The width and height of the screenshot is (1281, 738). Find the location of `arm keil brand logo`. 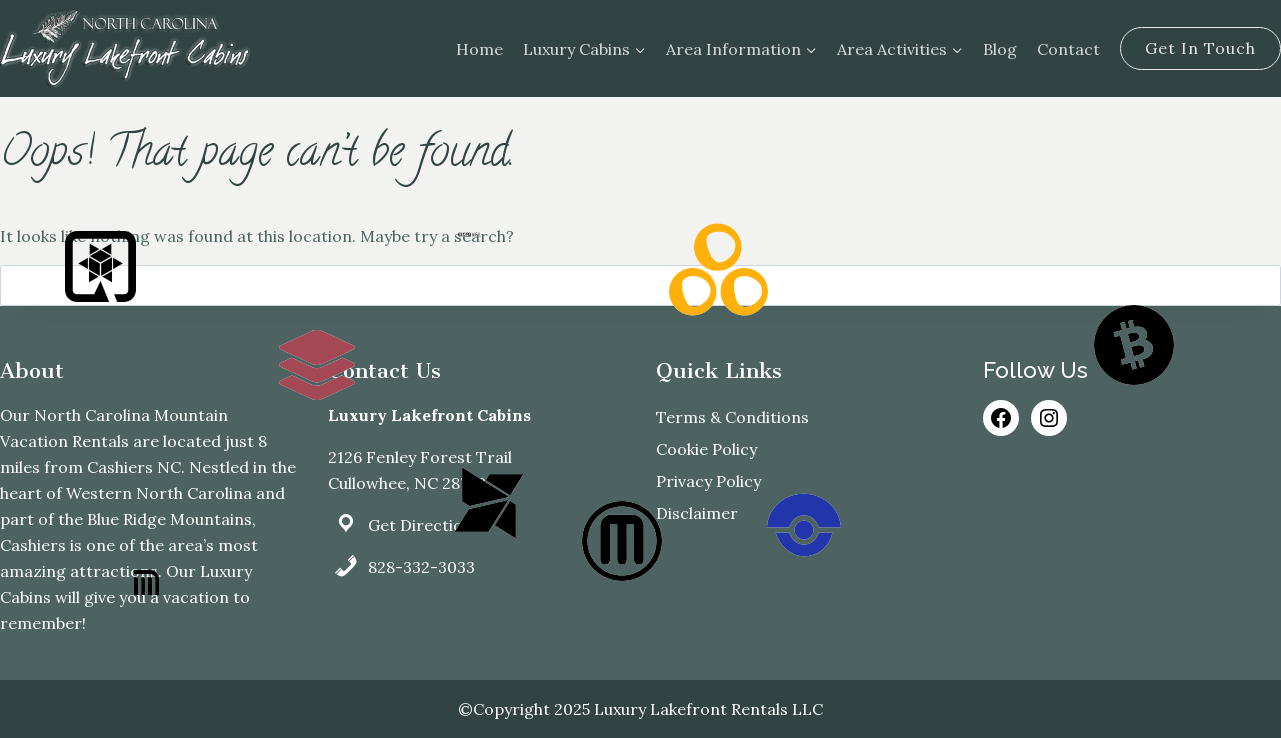

arm keil brand logo is located at coordinates (469, 234).